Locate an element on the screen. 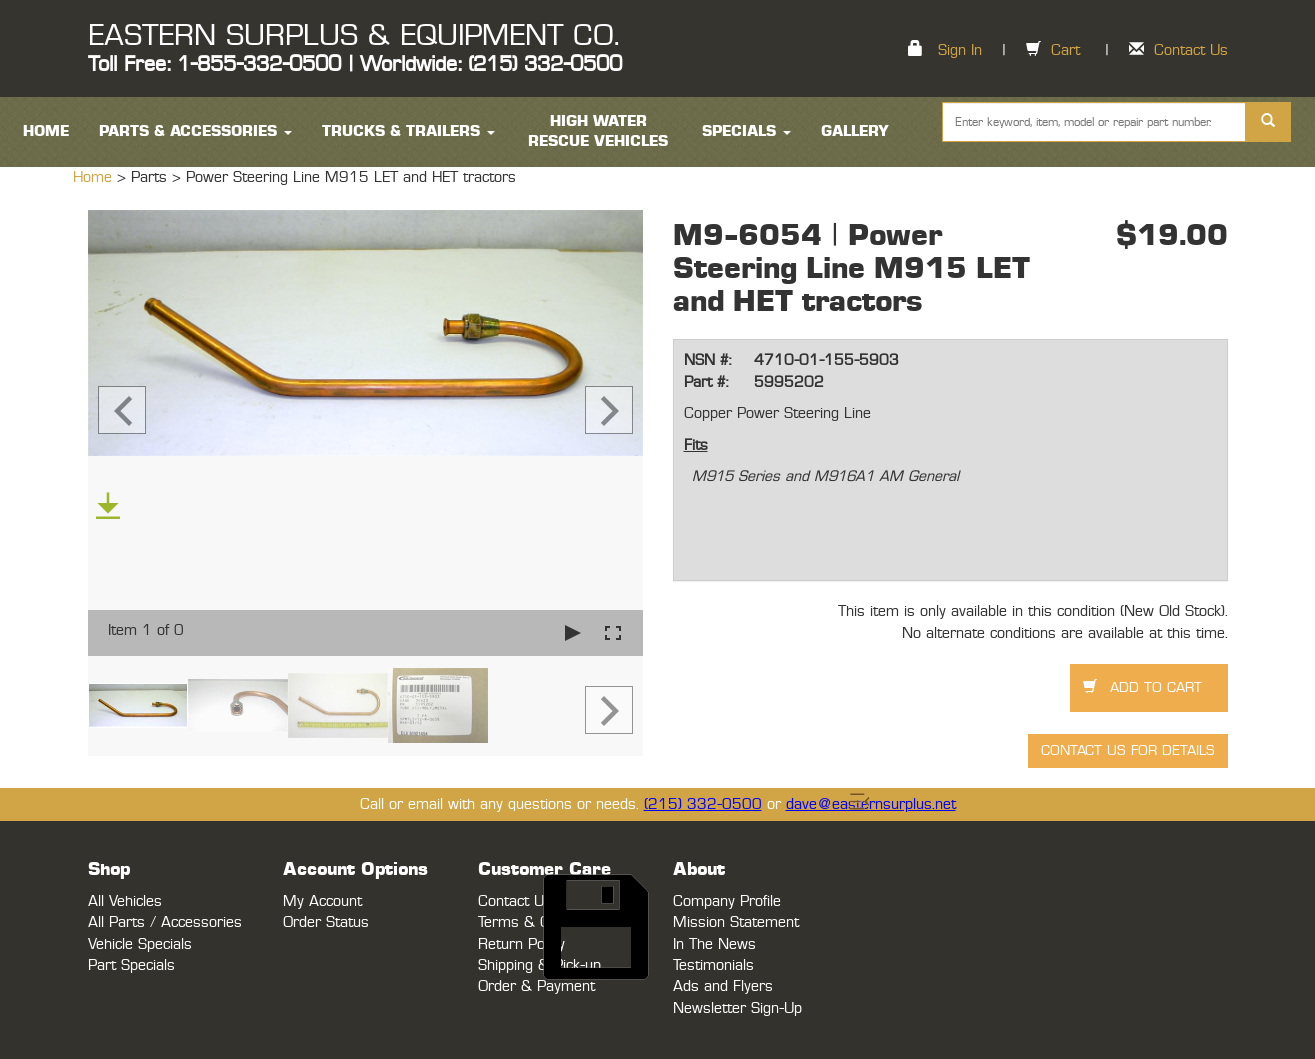 The height and width of the screenshot is (1059, 1315). download a file to your device is located at coordinates (108, 507).